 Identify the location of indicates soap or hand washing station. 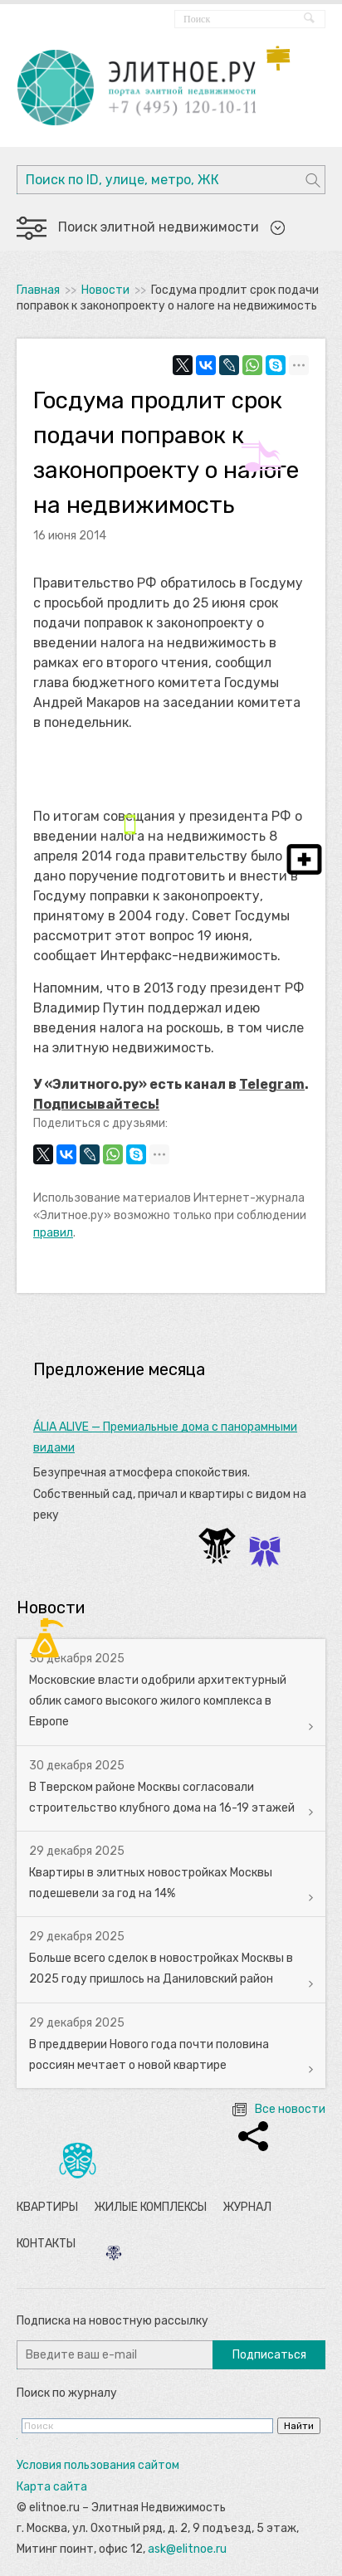
(45, 1637).